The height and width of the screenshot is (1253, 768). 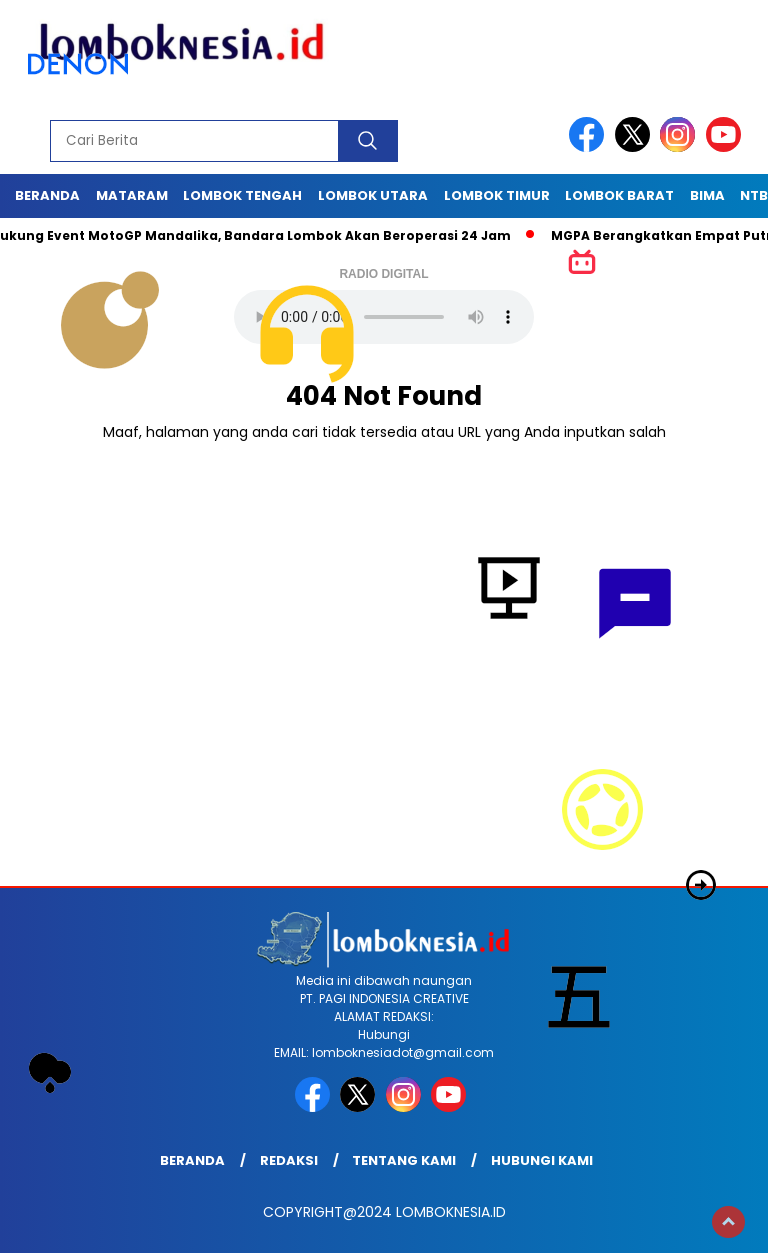 What do you see at coordinates (110, 320) in the screenshot?
I see `moonrepo logo` at bounding box center [110, 320].